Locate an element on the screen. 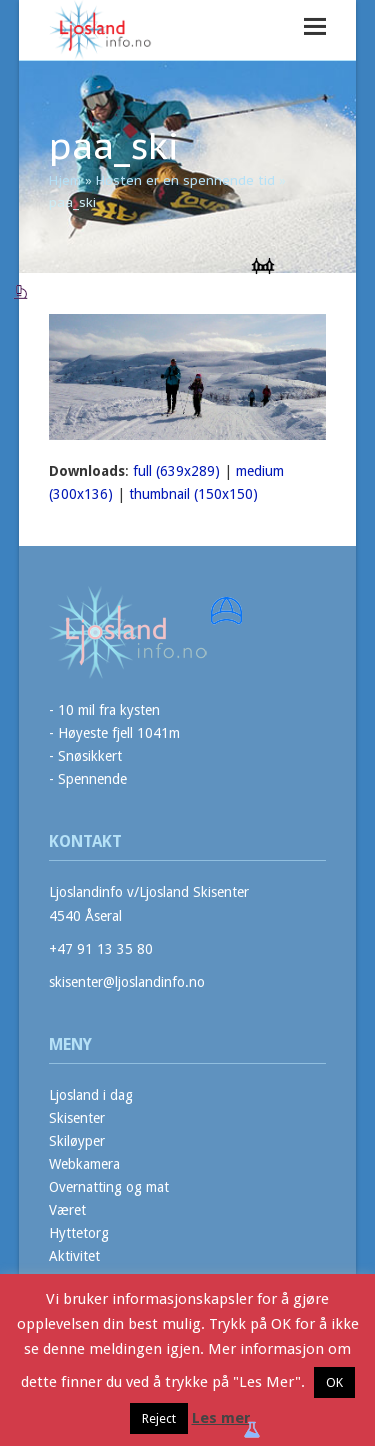 This screenshot has width=375, height=1446. access research or lab tools is located at coordinates (20, 292).